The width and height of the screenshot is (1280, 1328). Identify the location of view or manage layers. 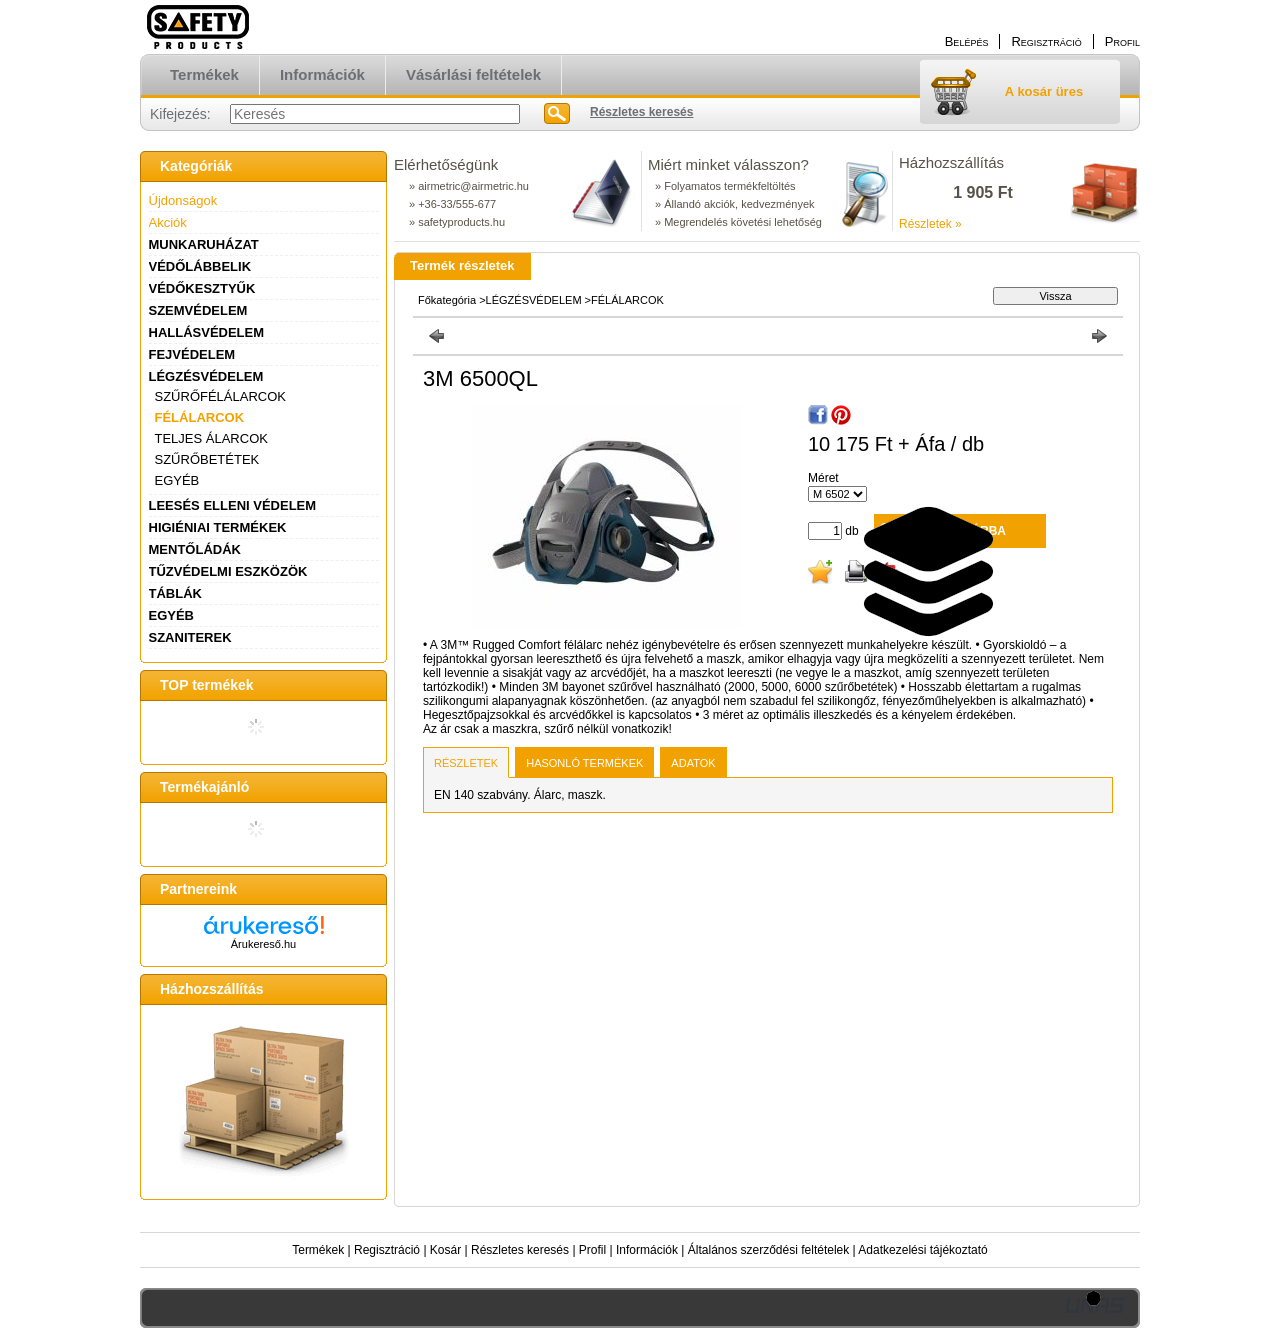
(928, 571).